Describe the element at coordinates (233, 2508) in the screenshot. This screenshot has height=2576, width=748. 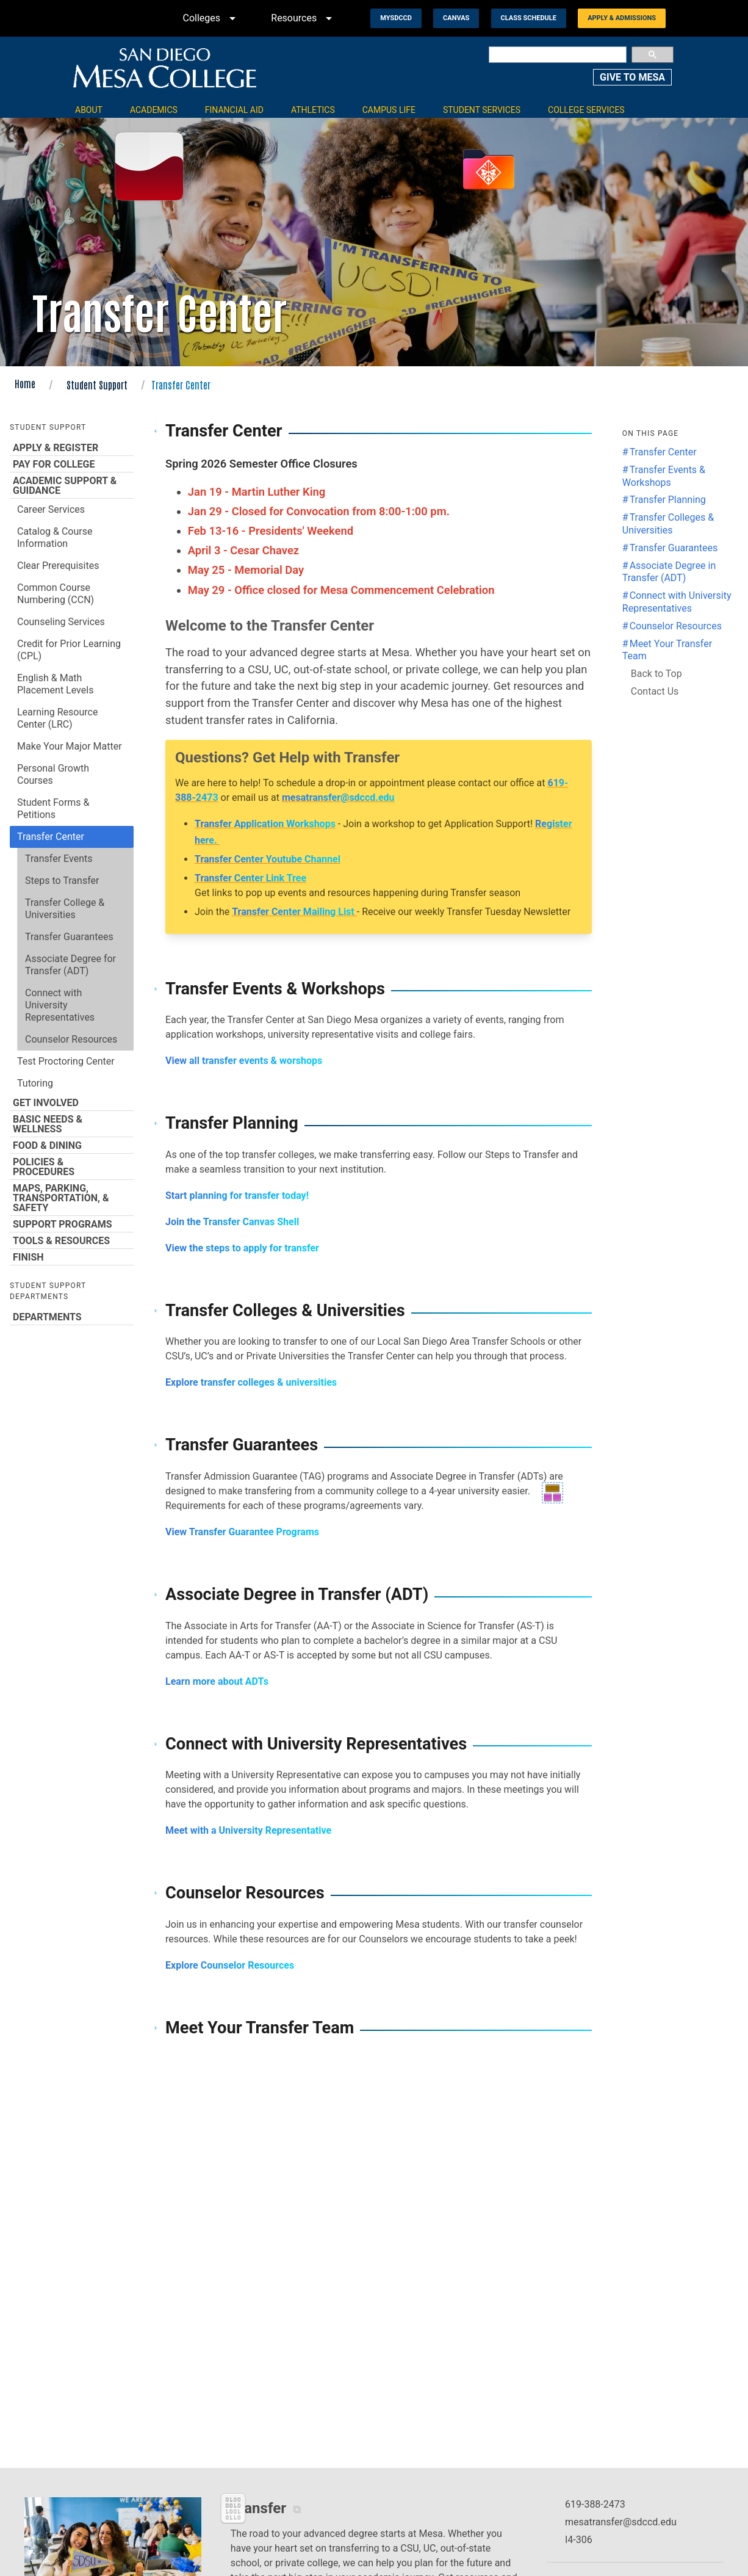
I see `indicates a binary or executable file type` at that location.